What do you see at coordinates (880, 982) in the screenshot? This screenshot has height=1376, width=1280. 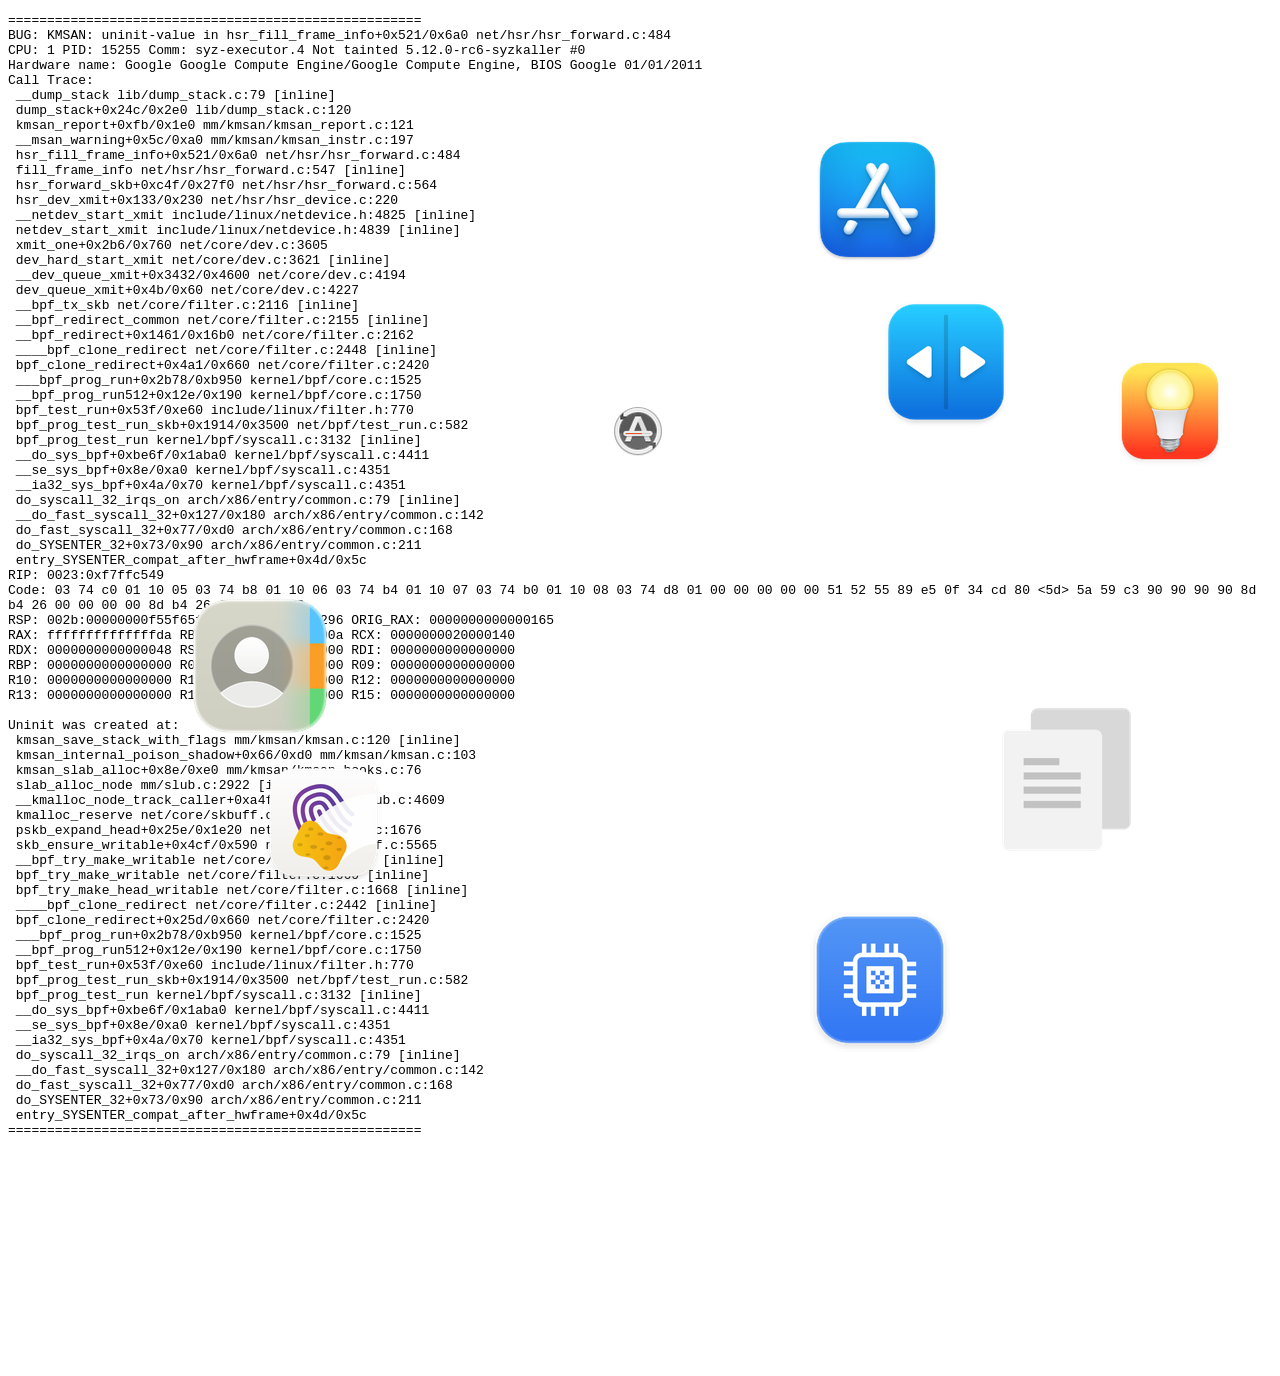 I see `access electronics or hardware settings` at bounding box center [880, 982].